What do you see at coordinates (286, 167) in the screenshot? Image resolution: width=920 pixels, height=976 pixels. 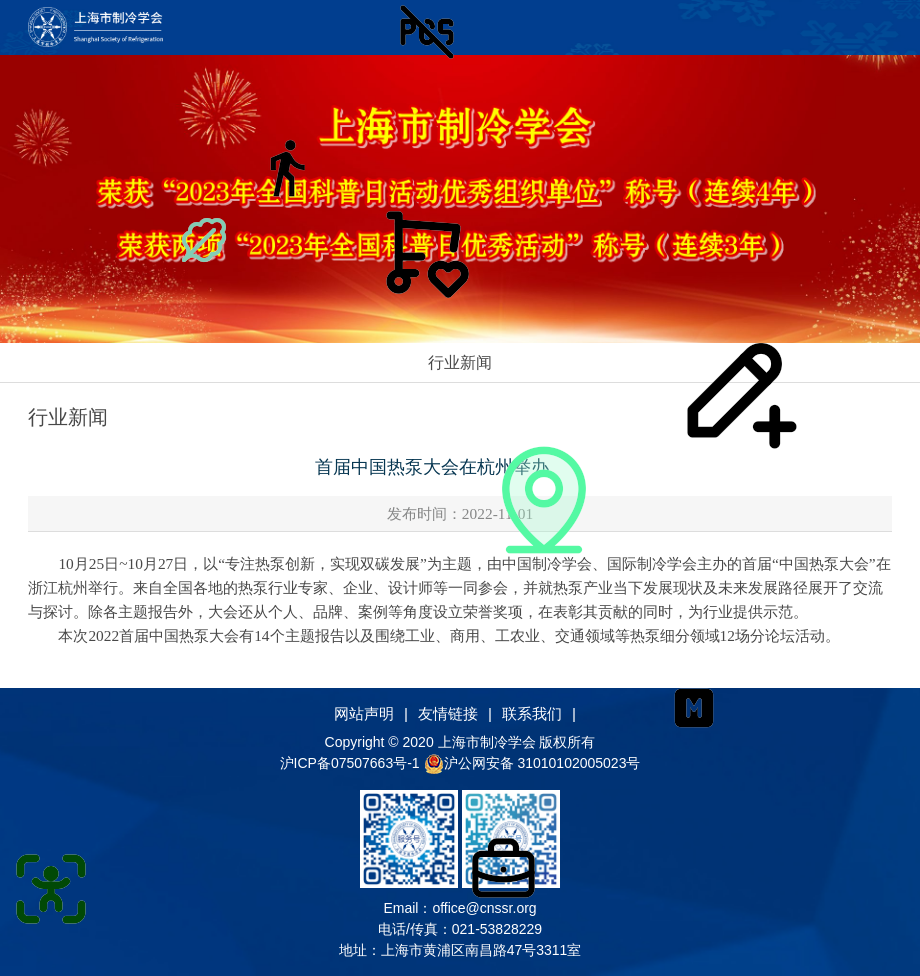 I see `get walking directions` at bounding box center [286, 167].